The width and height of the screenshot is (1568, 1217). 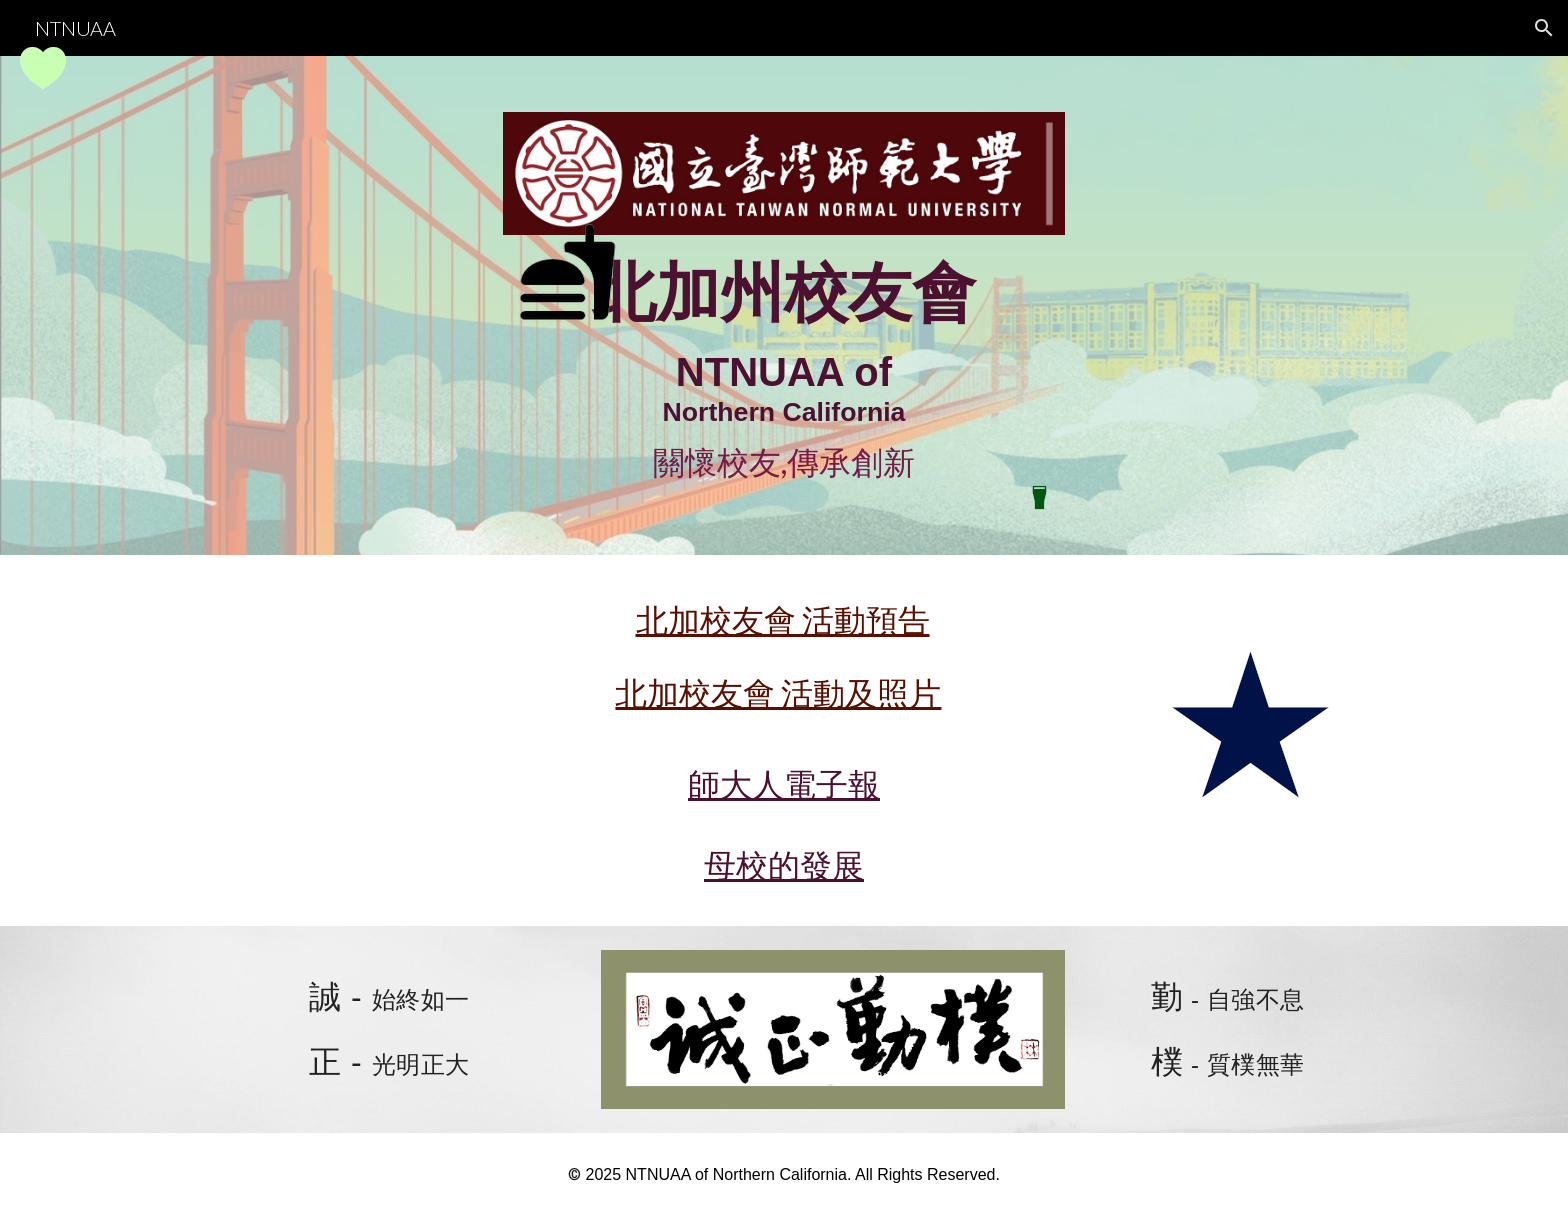 I want to click on view nearby pubs or bars, so click(x=1039, y=497).